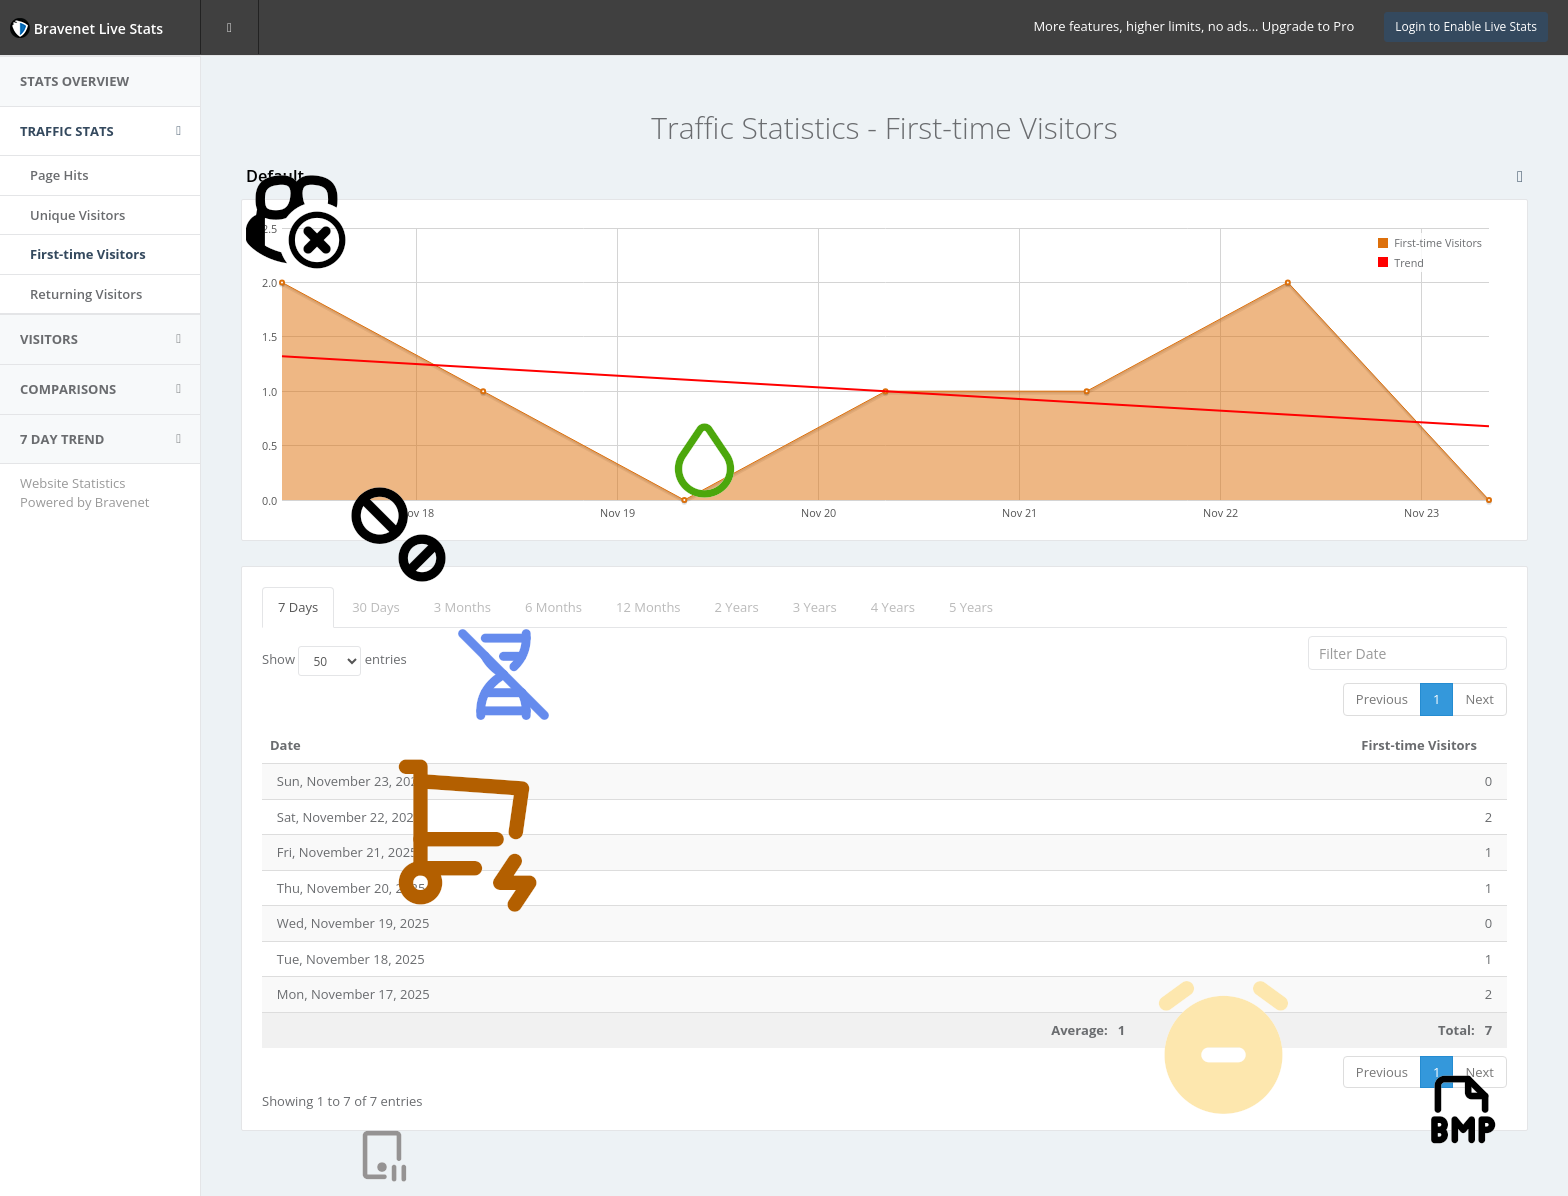 The width and height of the screenshot is (1568, 1196). Describe the element at coordinates (1461, 1109) in the screenshot. I see `indicates a BMP image file type` at that location.